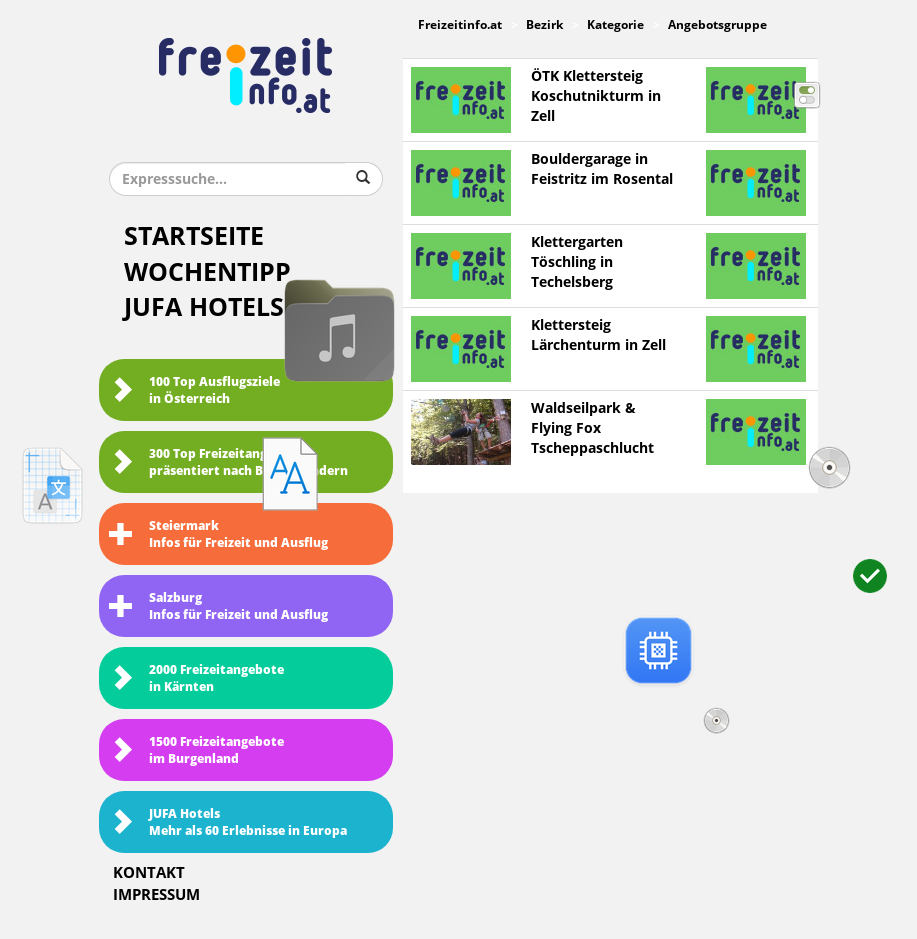  Describe the element at coordinates (290, 474) in the screenshot. I see `open a font file` at that location.